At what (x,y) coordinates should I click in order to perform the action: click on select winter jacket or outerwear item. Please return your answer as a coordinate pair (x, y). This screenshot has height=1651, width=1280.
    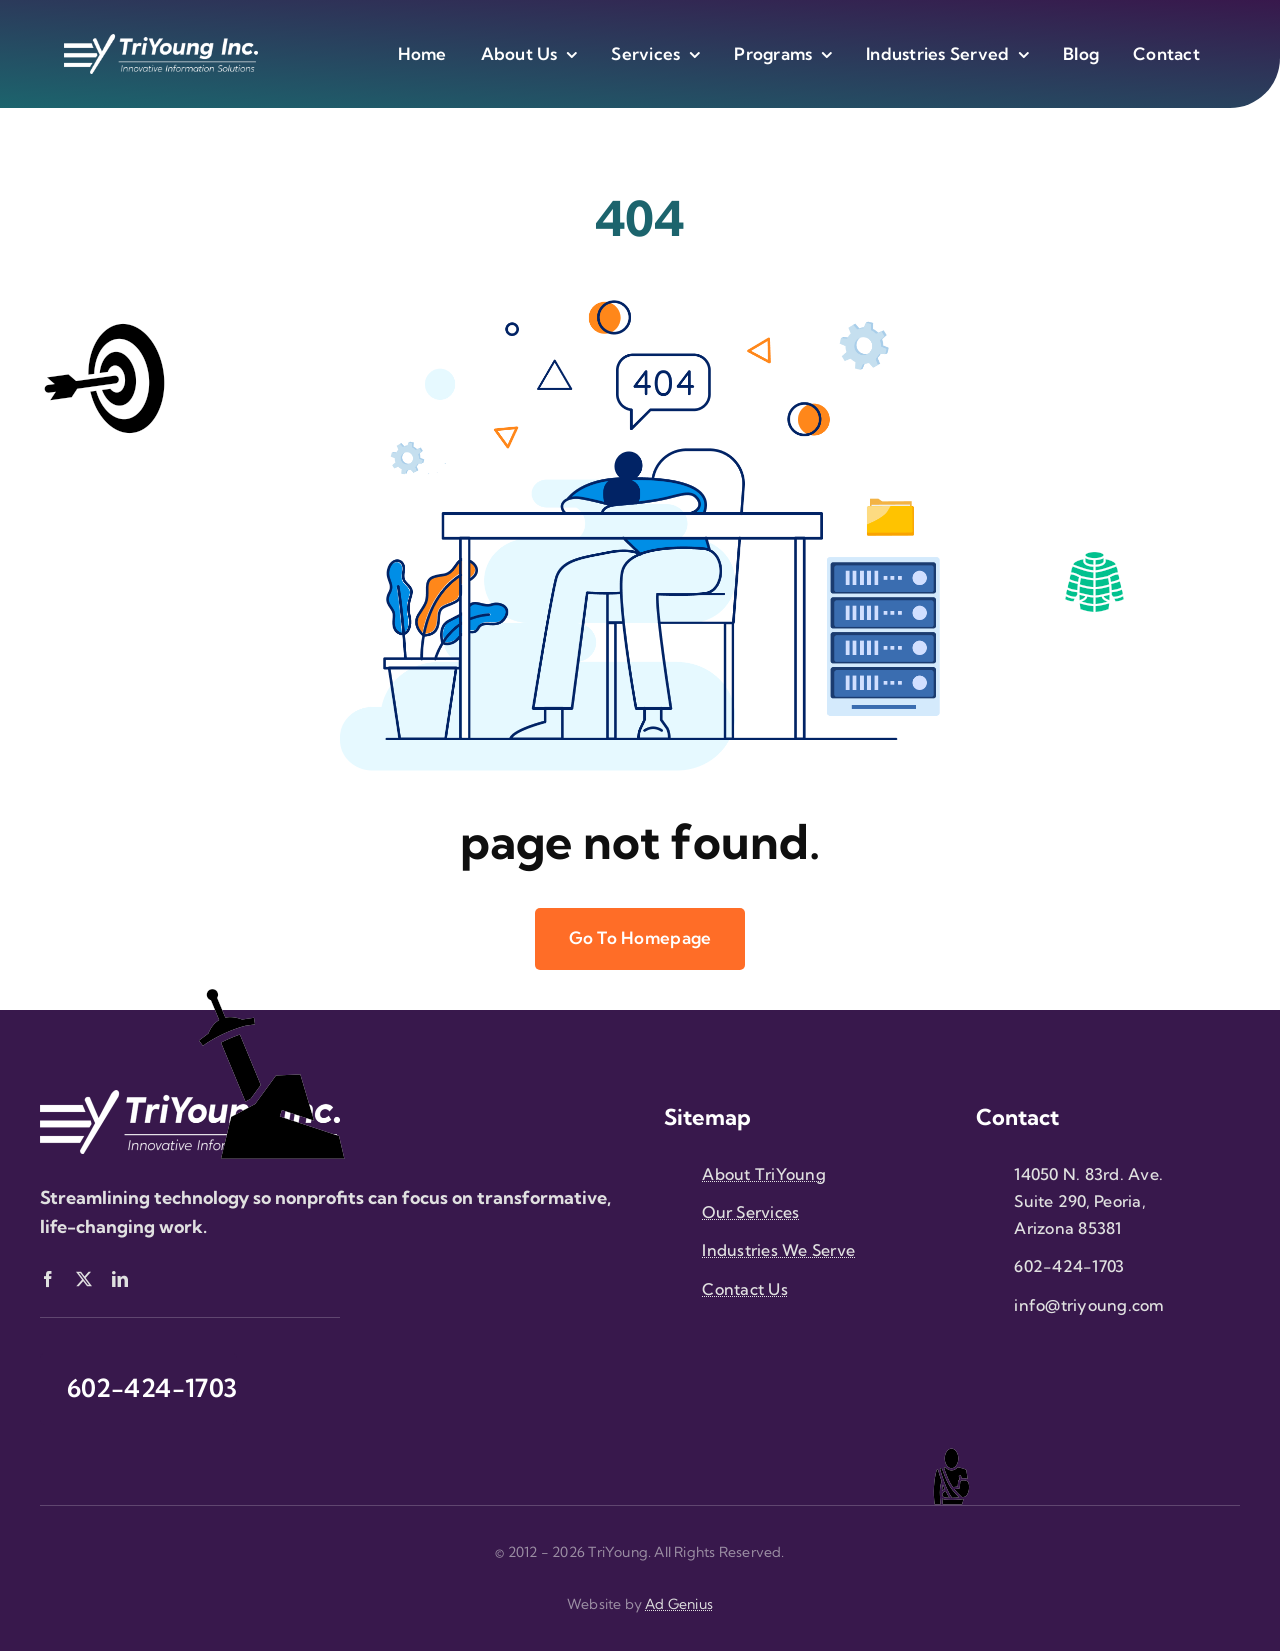
    Looking at the image, I should click on (1094, 581).